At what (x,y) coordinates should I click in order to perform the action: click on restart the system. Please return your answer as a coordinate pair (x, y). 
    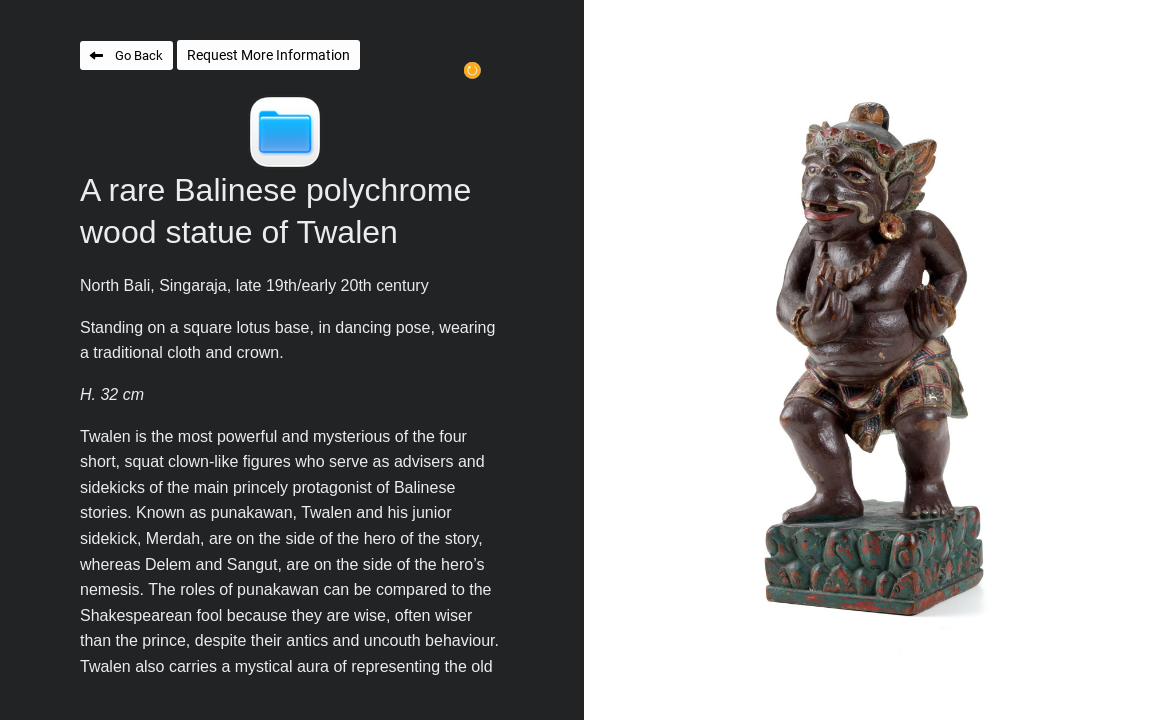
    Looking at the image, I should click on (472, 70).